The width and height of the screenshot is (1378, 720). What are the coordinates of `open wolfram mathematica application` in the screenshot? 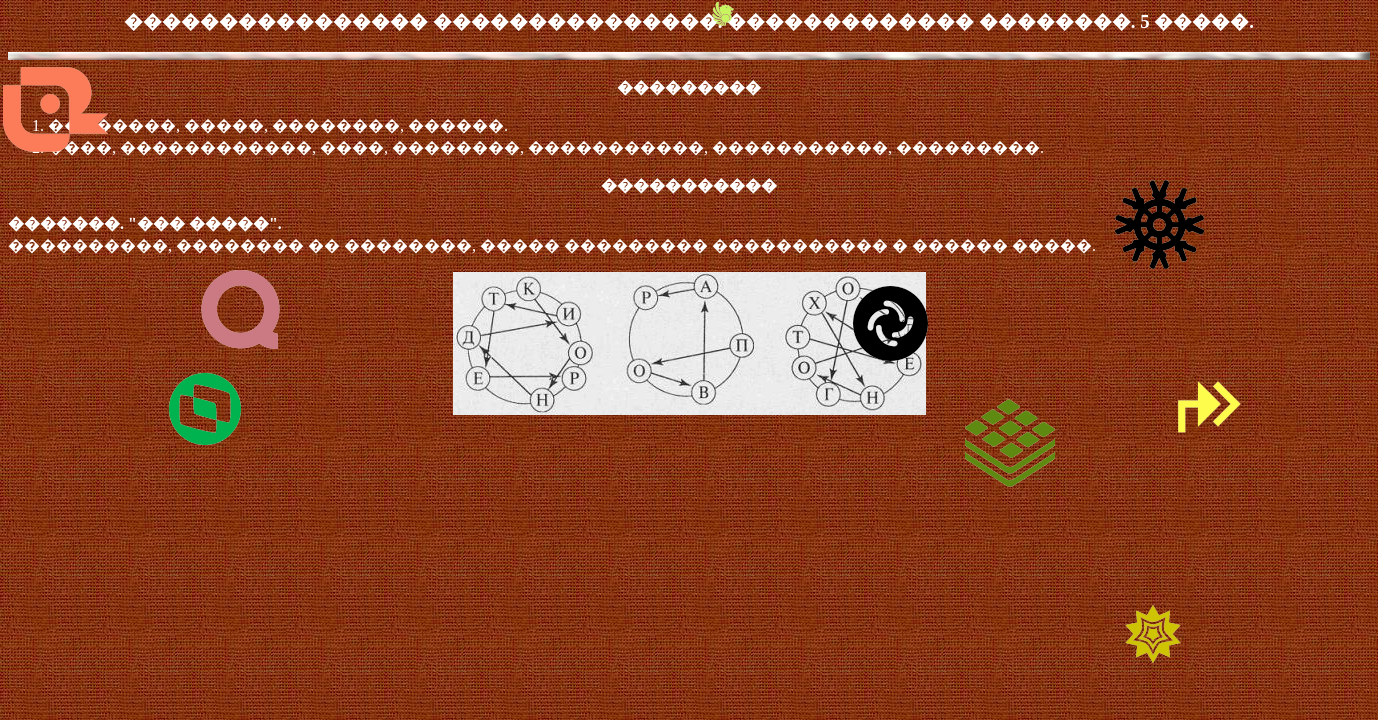 It's located at (1153, 634).